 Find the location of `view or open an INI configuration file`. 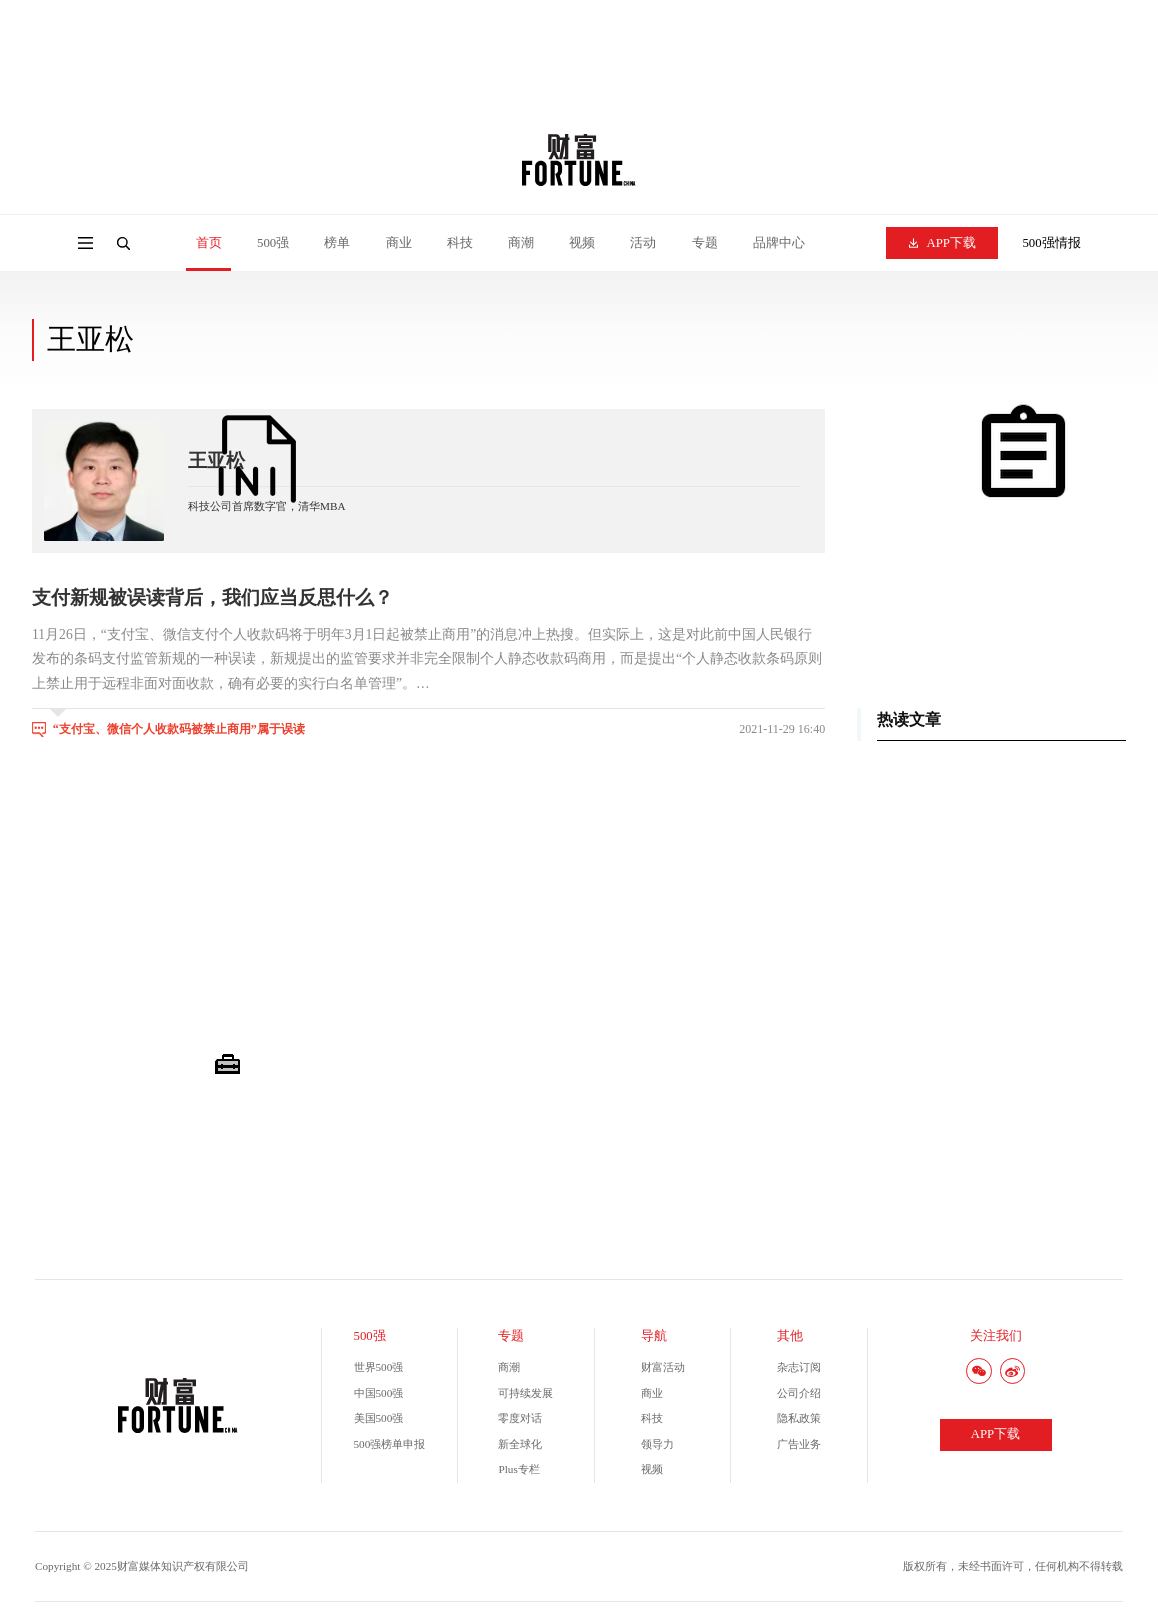

view or open an INI configuration file is located at coordinates (259, 459).